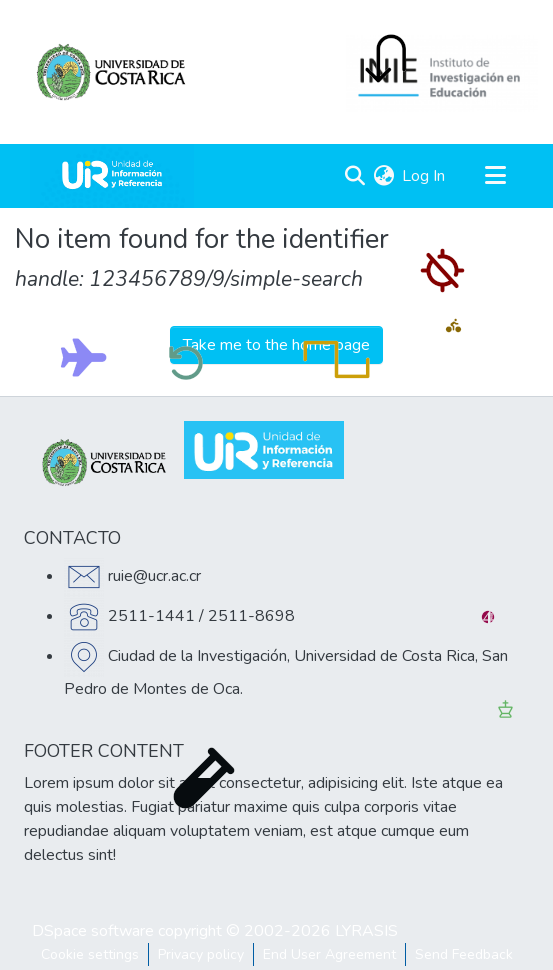  What do you see at coordinates (83, 357) in the screenshot?
I see `enable airplane mode` at bounding box center [83, 357].